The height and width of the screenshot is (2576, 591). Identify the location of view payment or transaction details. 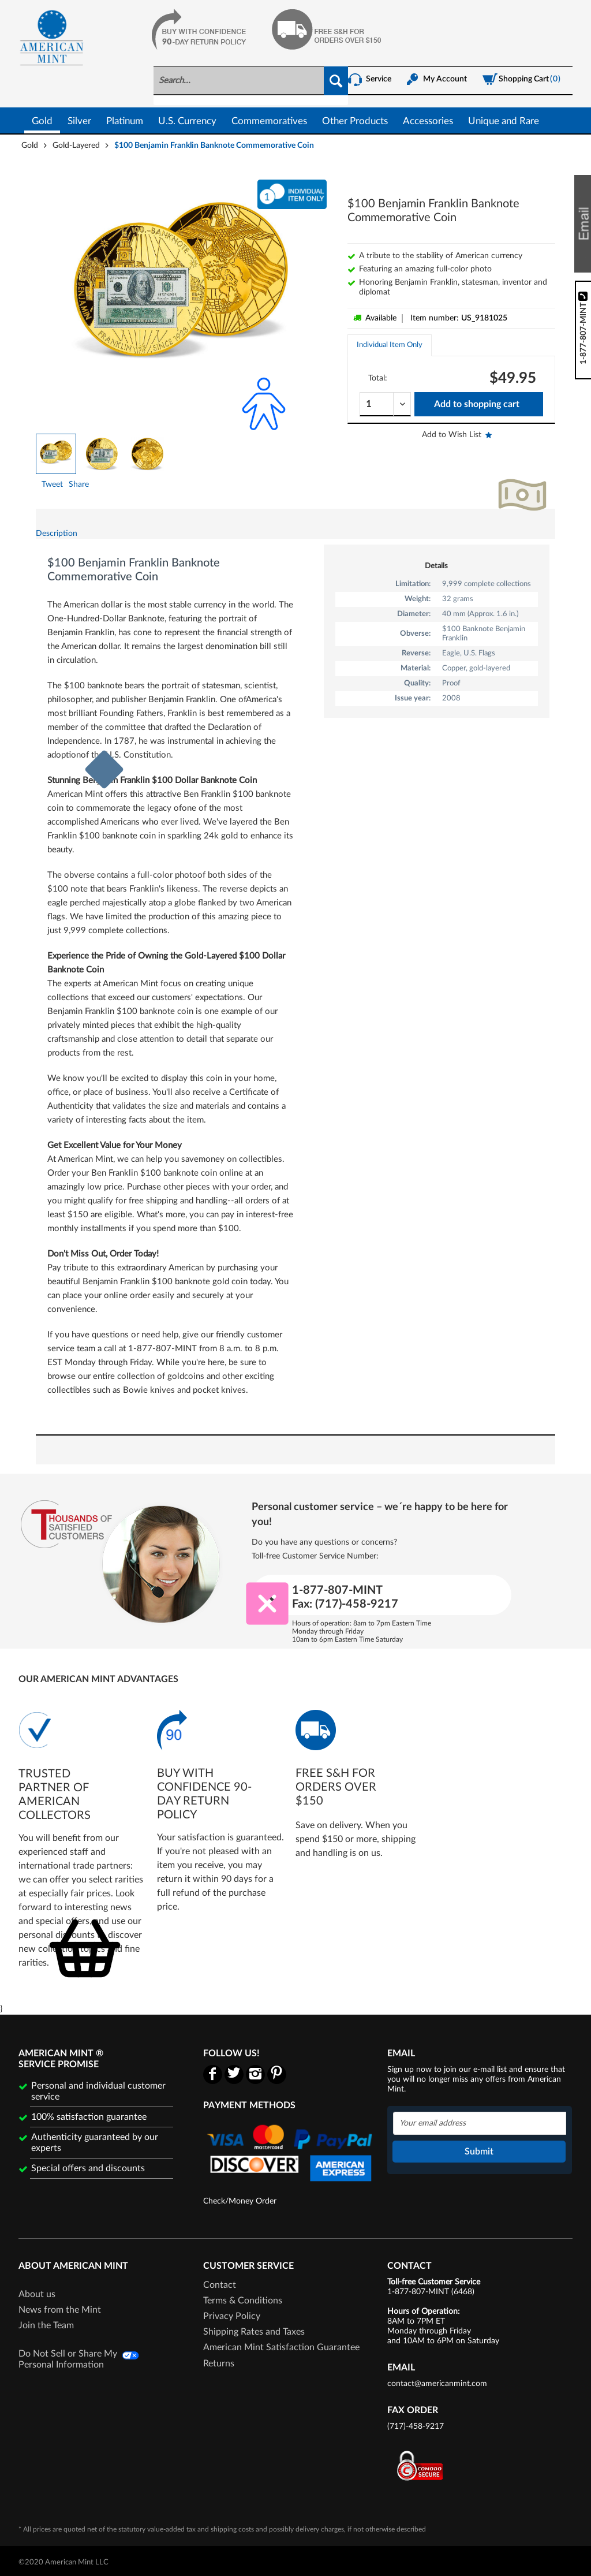
(522, 495).